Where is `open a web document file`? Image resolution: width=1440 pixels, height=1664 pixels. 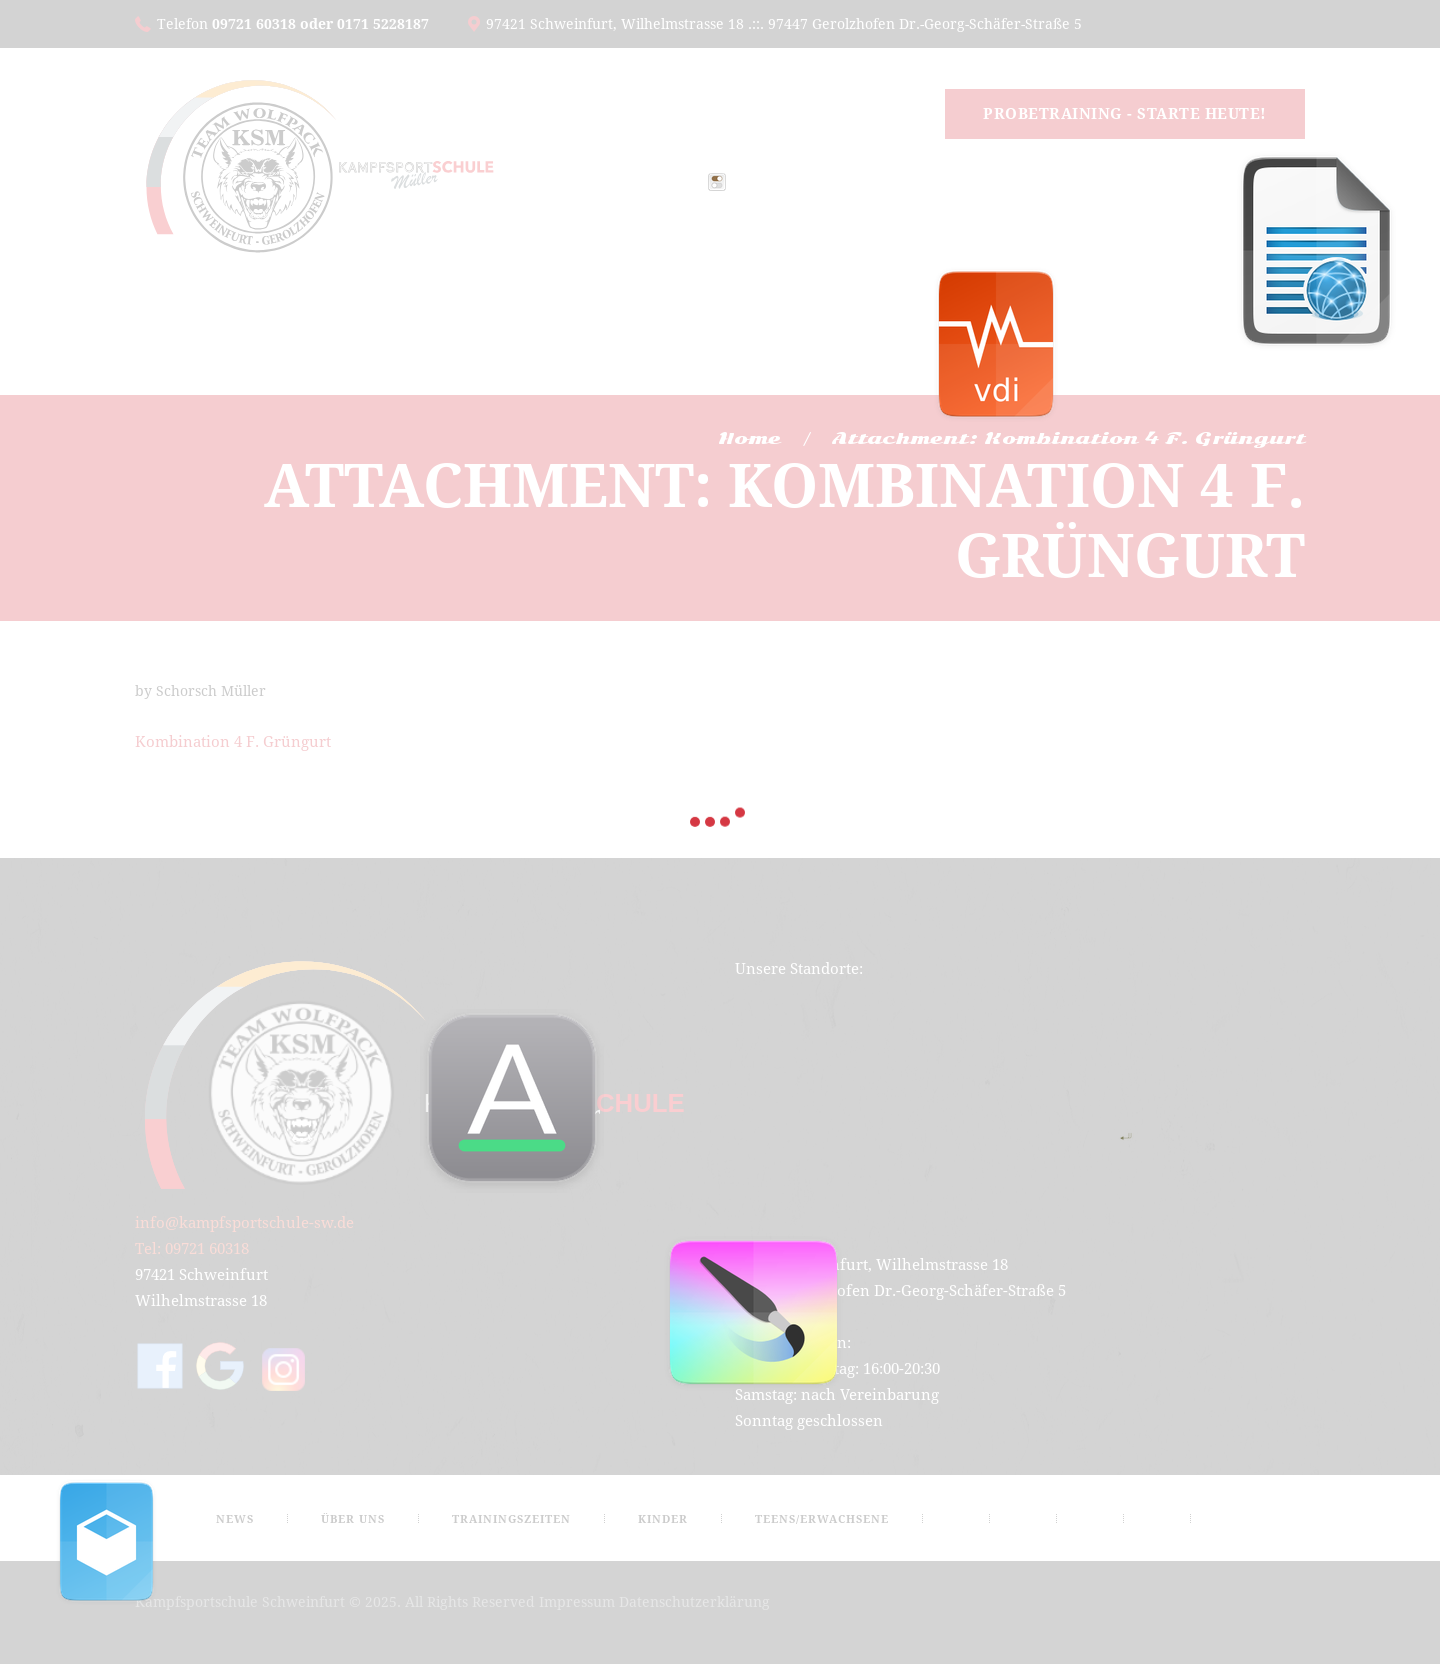 open a web document file is located at coordinates (1316, 250).